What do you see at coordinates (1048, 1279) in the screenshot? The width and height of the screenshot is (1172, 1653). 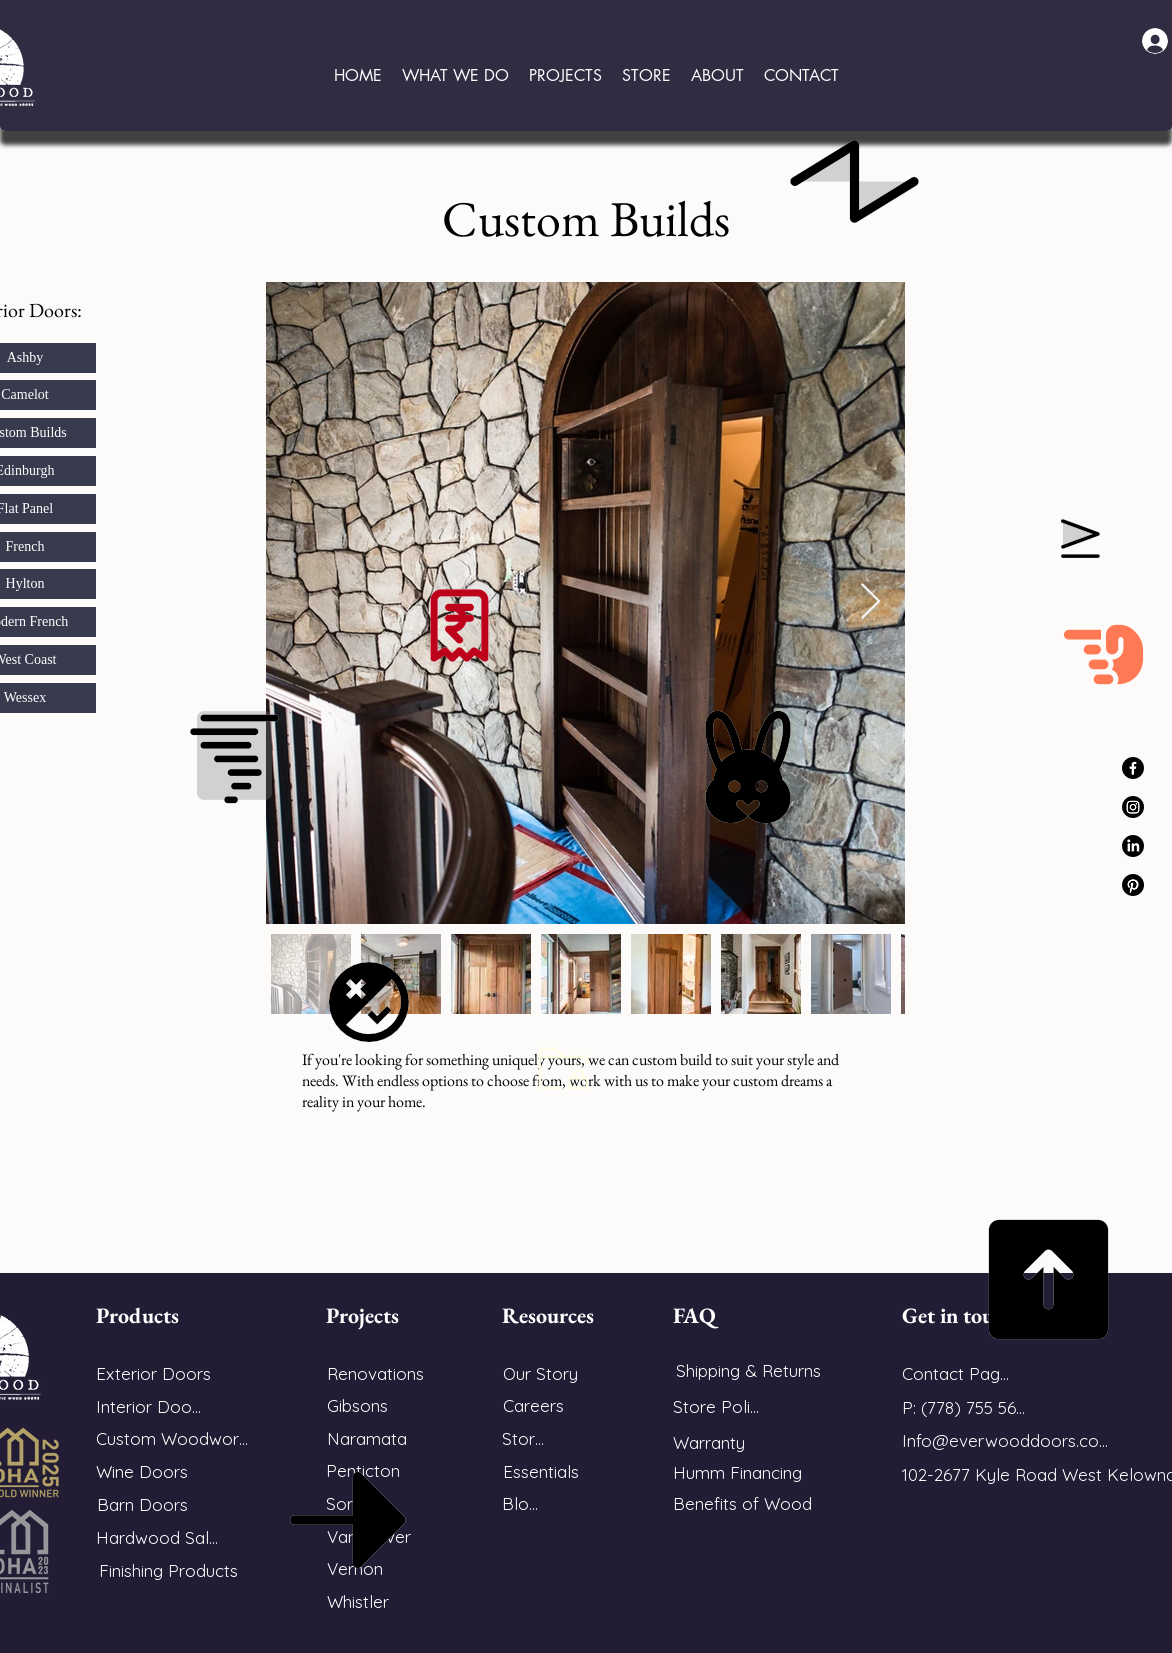 I see `upload a file or content` at bounding box center [1048, 1279].